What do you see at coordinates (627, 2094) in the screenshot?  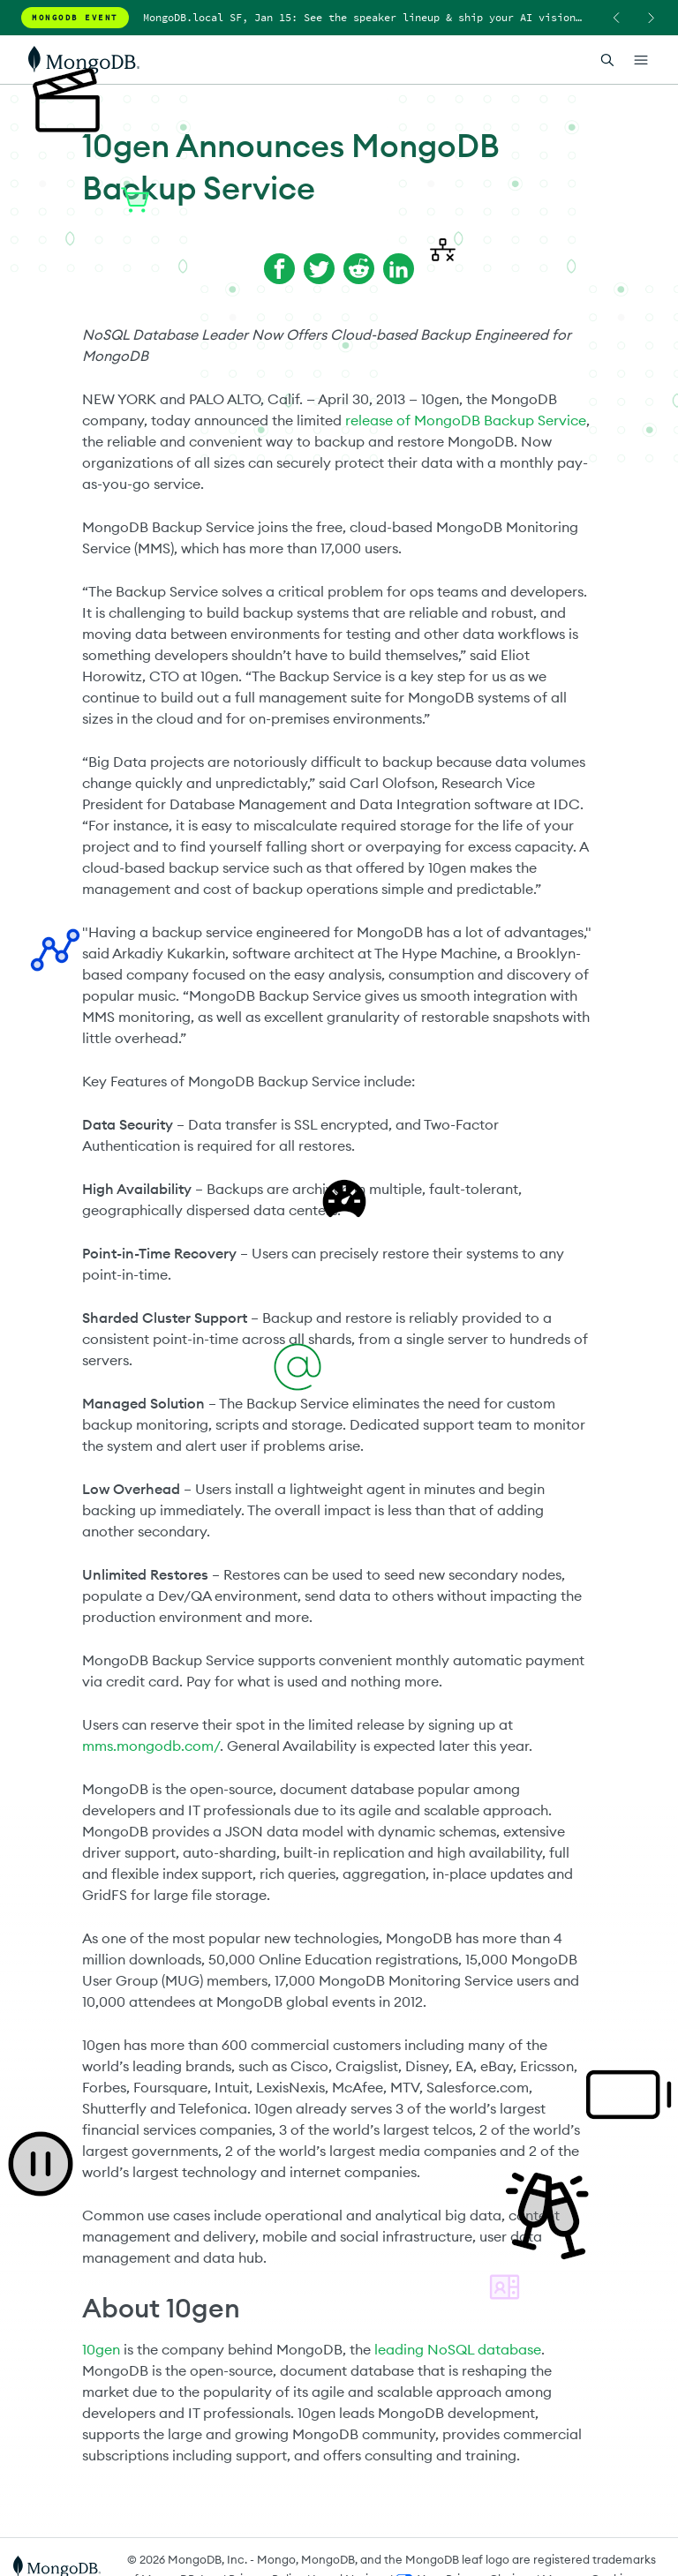 I see `indicates battery is empty or depleted` at bounding box center [627, 2094].